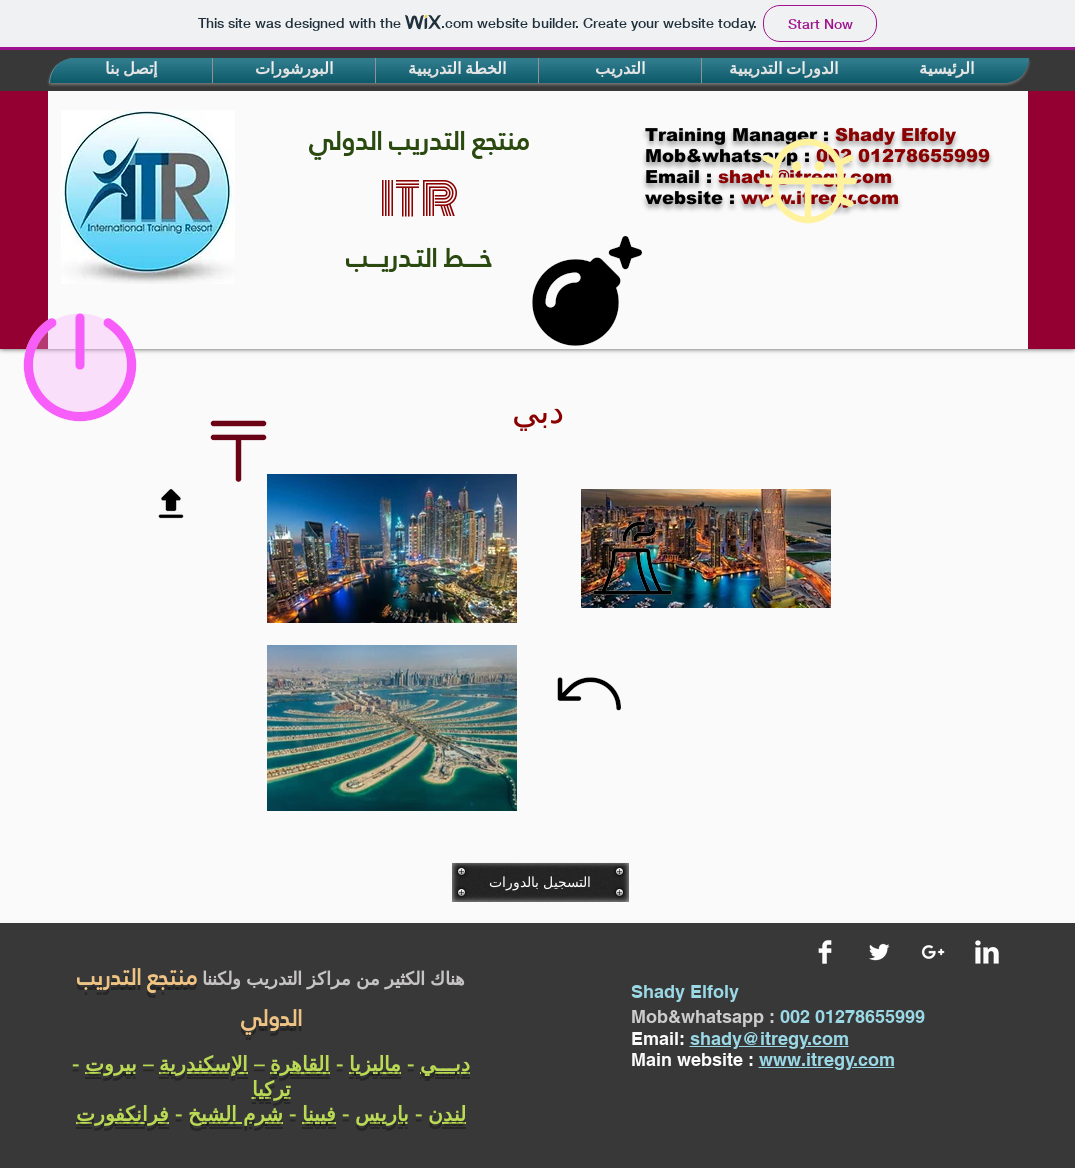 This screenshot has height=1168, width=1075. I want to click on view nuclear power plant information, so click(632, 563).